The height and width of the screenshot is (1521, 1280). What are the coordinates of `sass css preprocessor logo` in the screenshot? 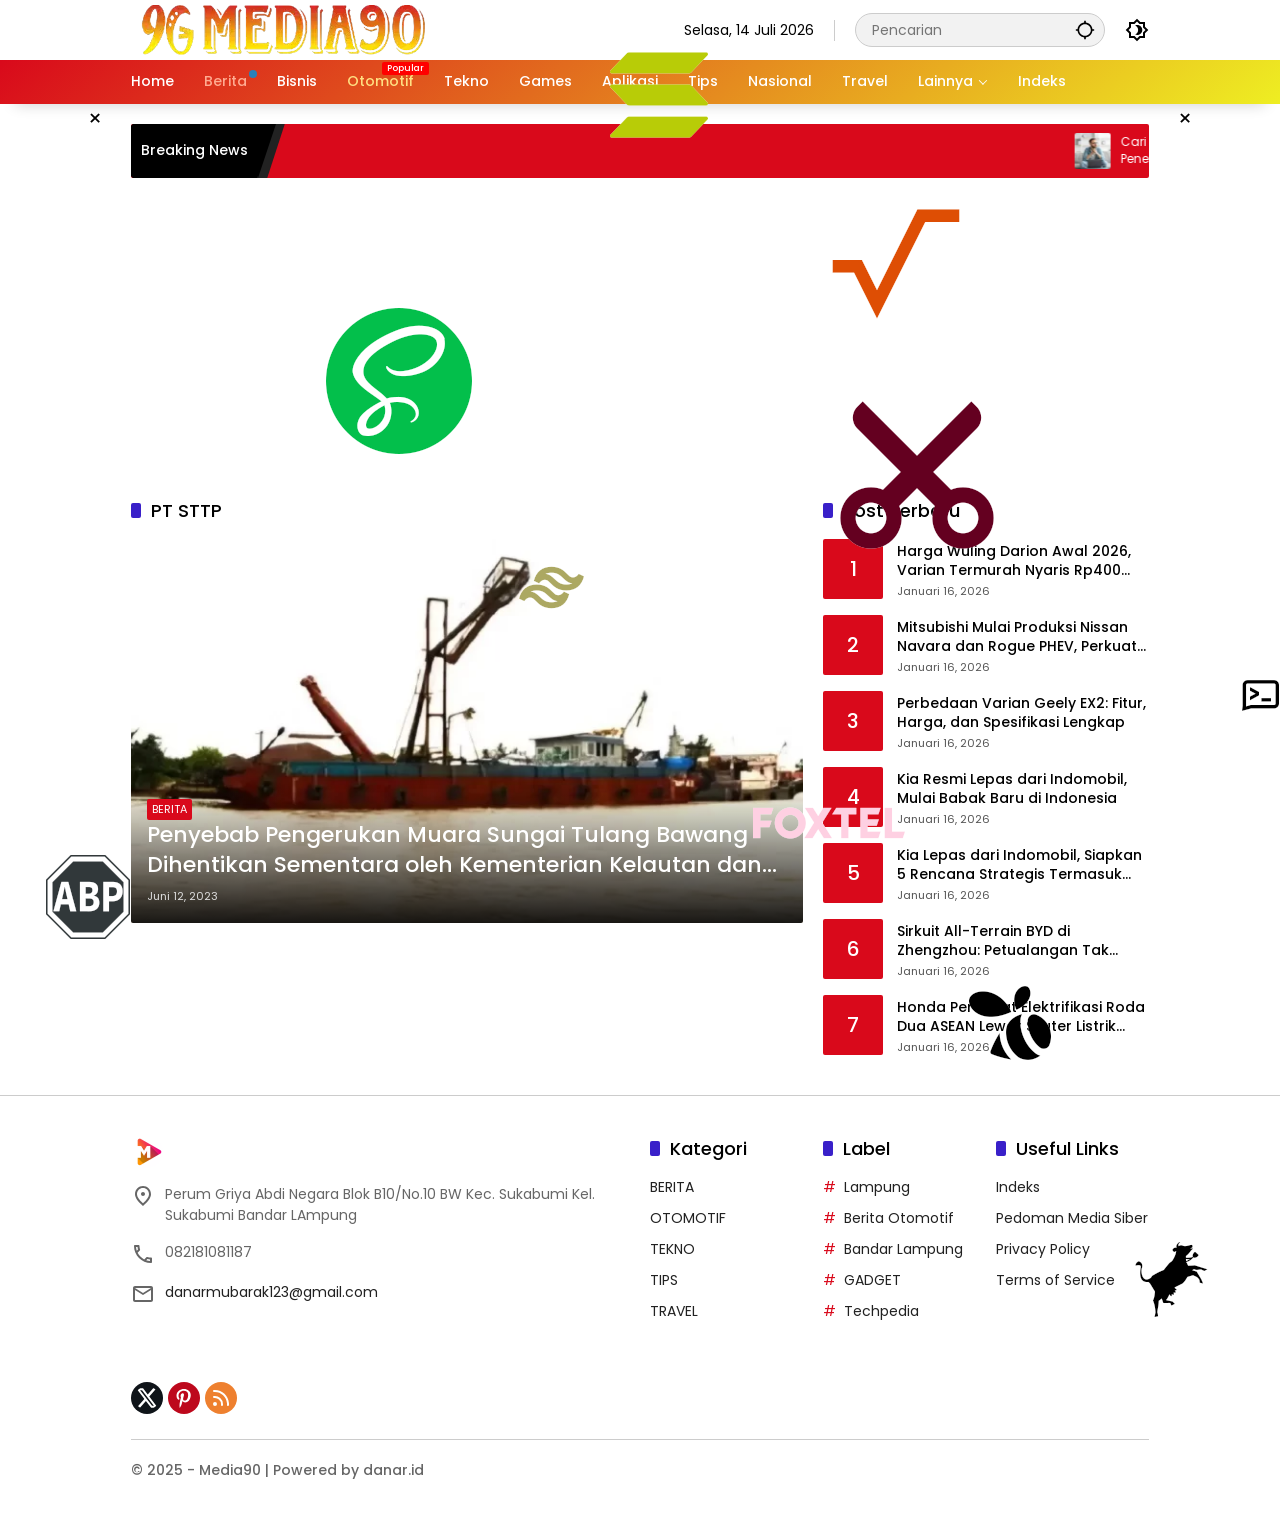 It's located at (399, 381).